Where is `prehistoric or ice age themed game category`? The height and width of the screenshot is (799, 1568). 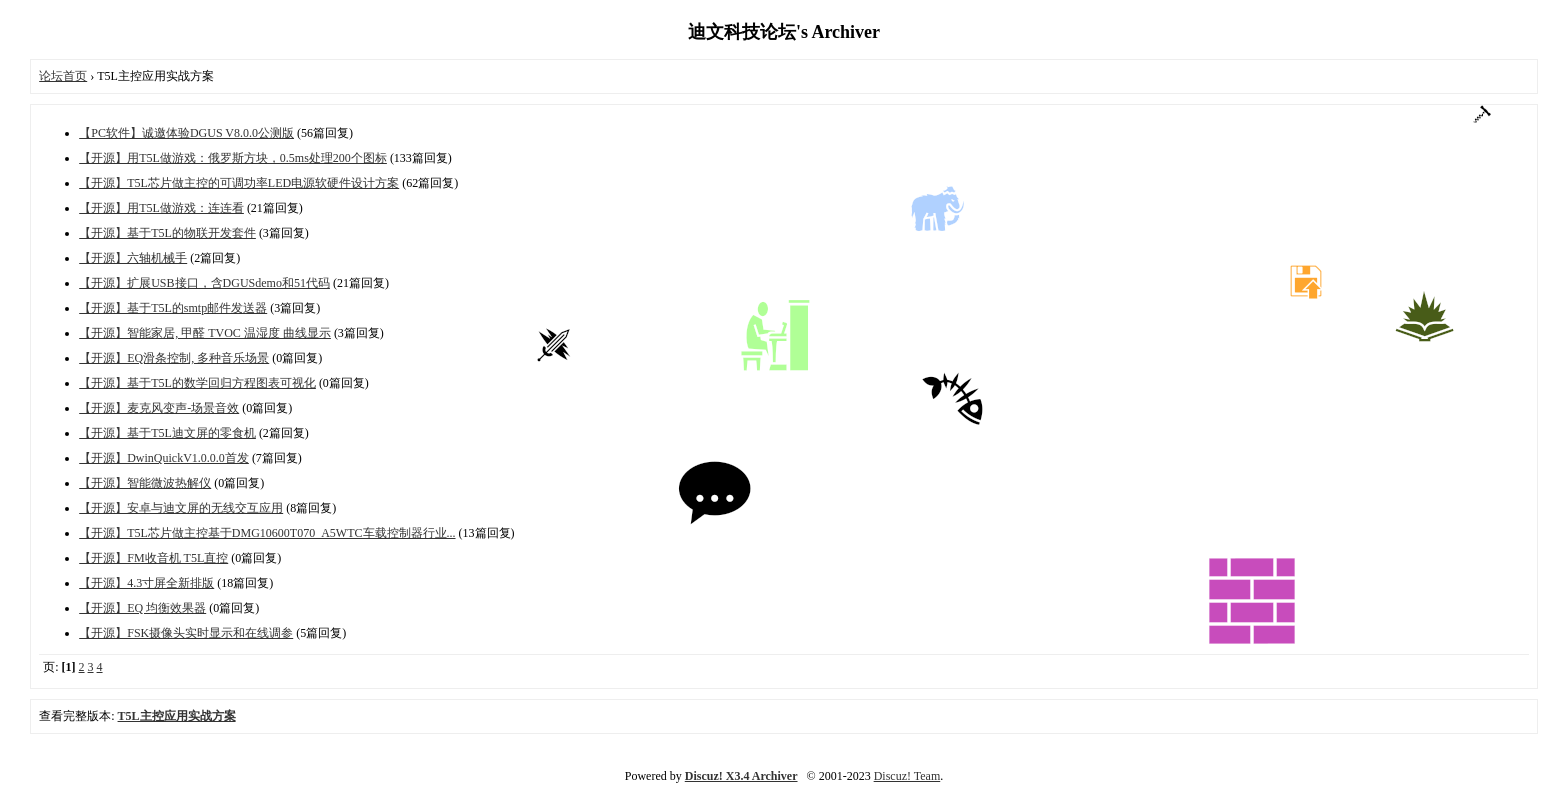
prehistoric or ice age themed game category is located at coordinates (937, 208).